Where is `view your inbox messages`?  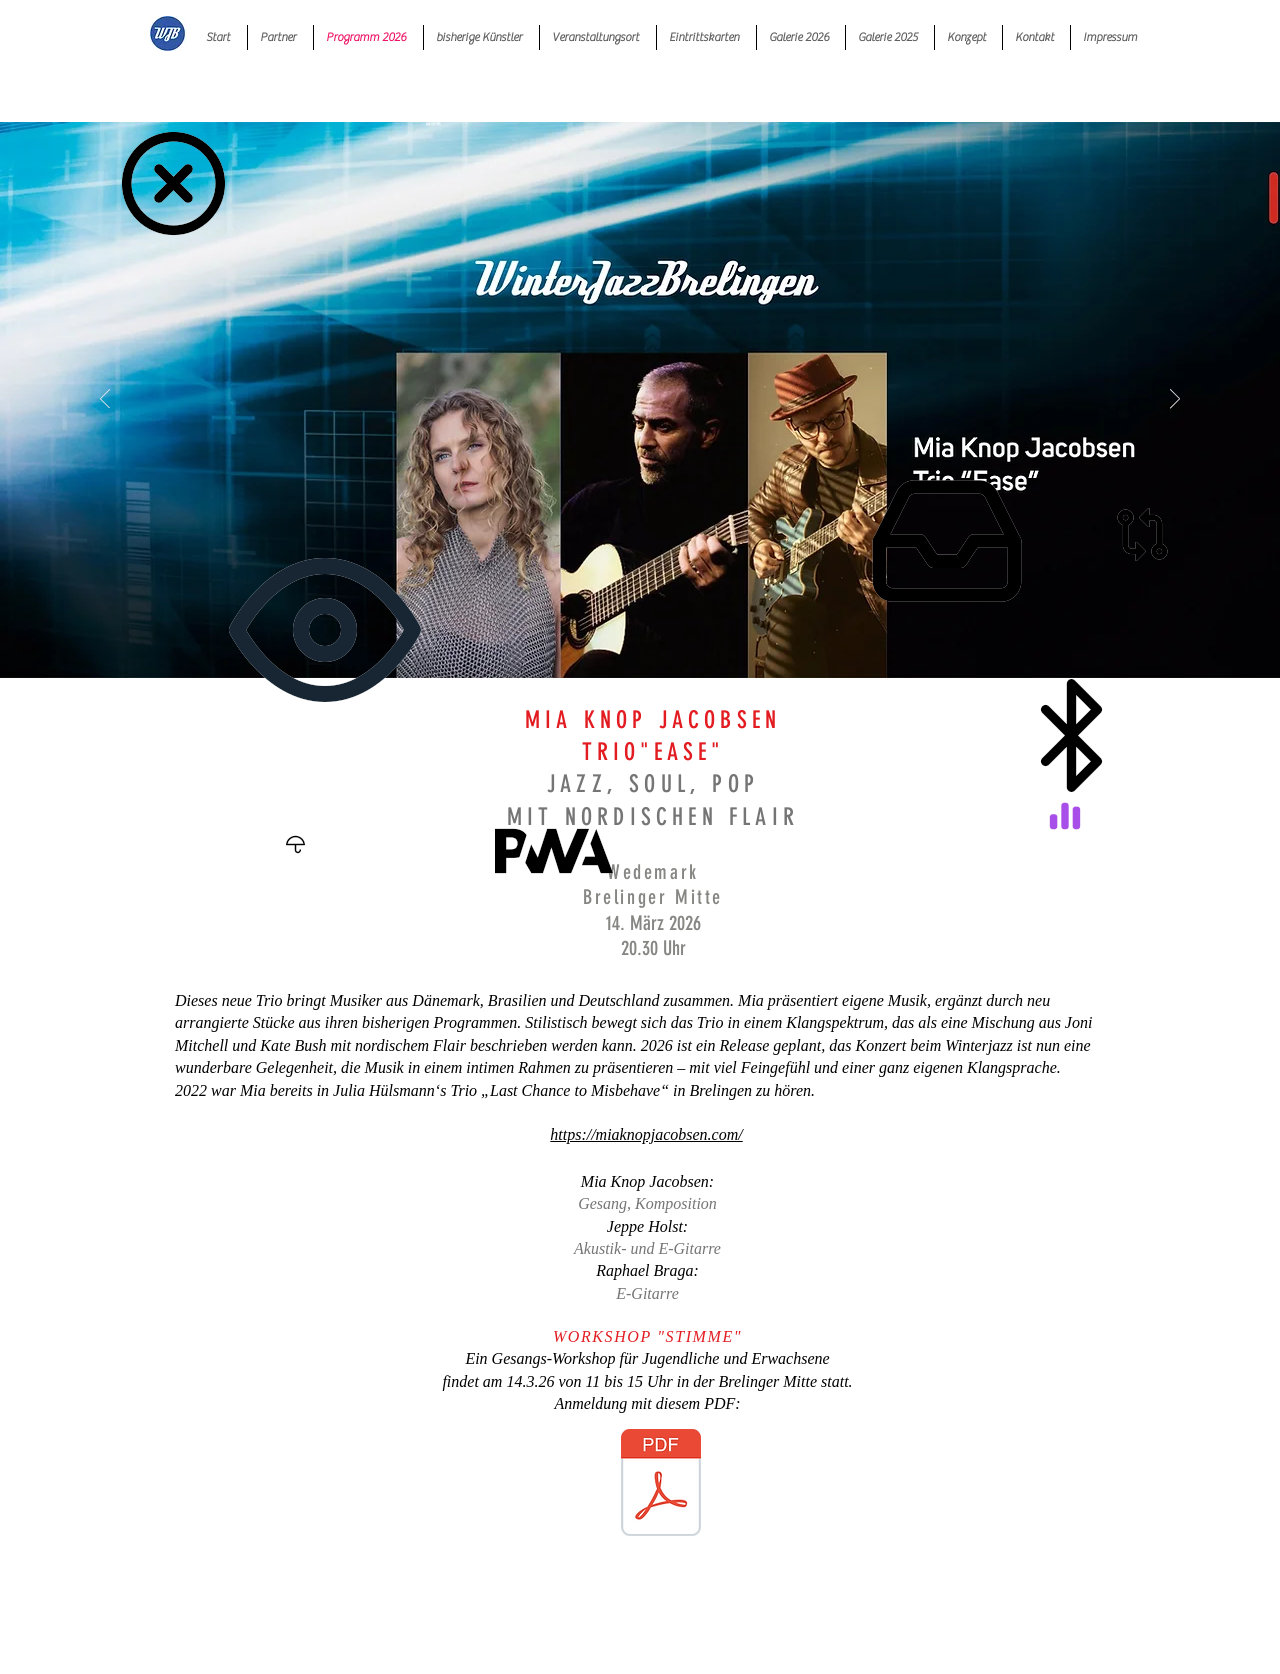
view your inbox messages is located at coordinates (947, 541).